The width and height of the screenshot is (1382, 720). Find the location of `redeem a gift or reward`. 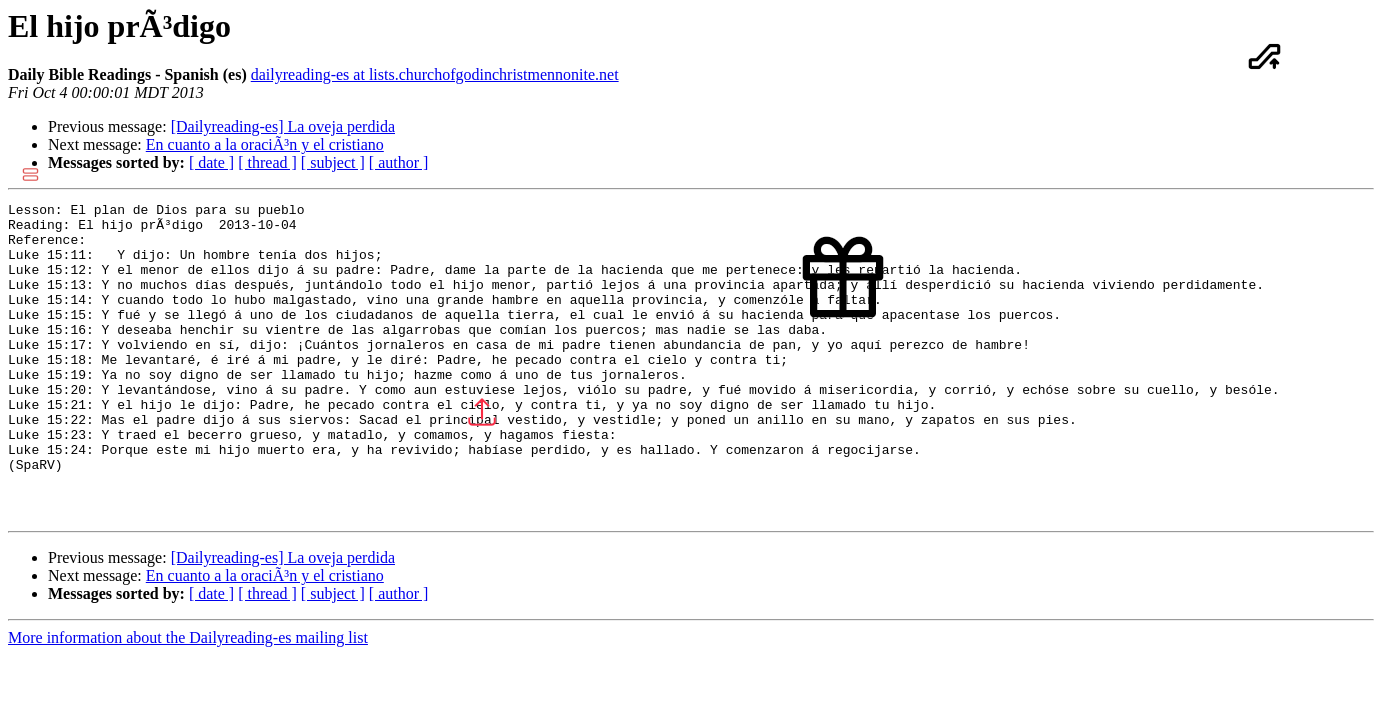

redeem a gift or reward is located at coordinates (843, 277).